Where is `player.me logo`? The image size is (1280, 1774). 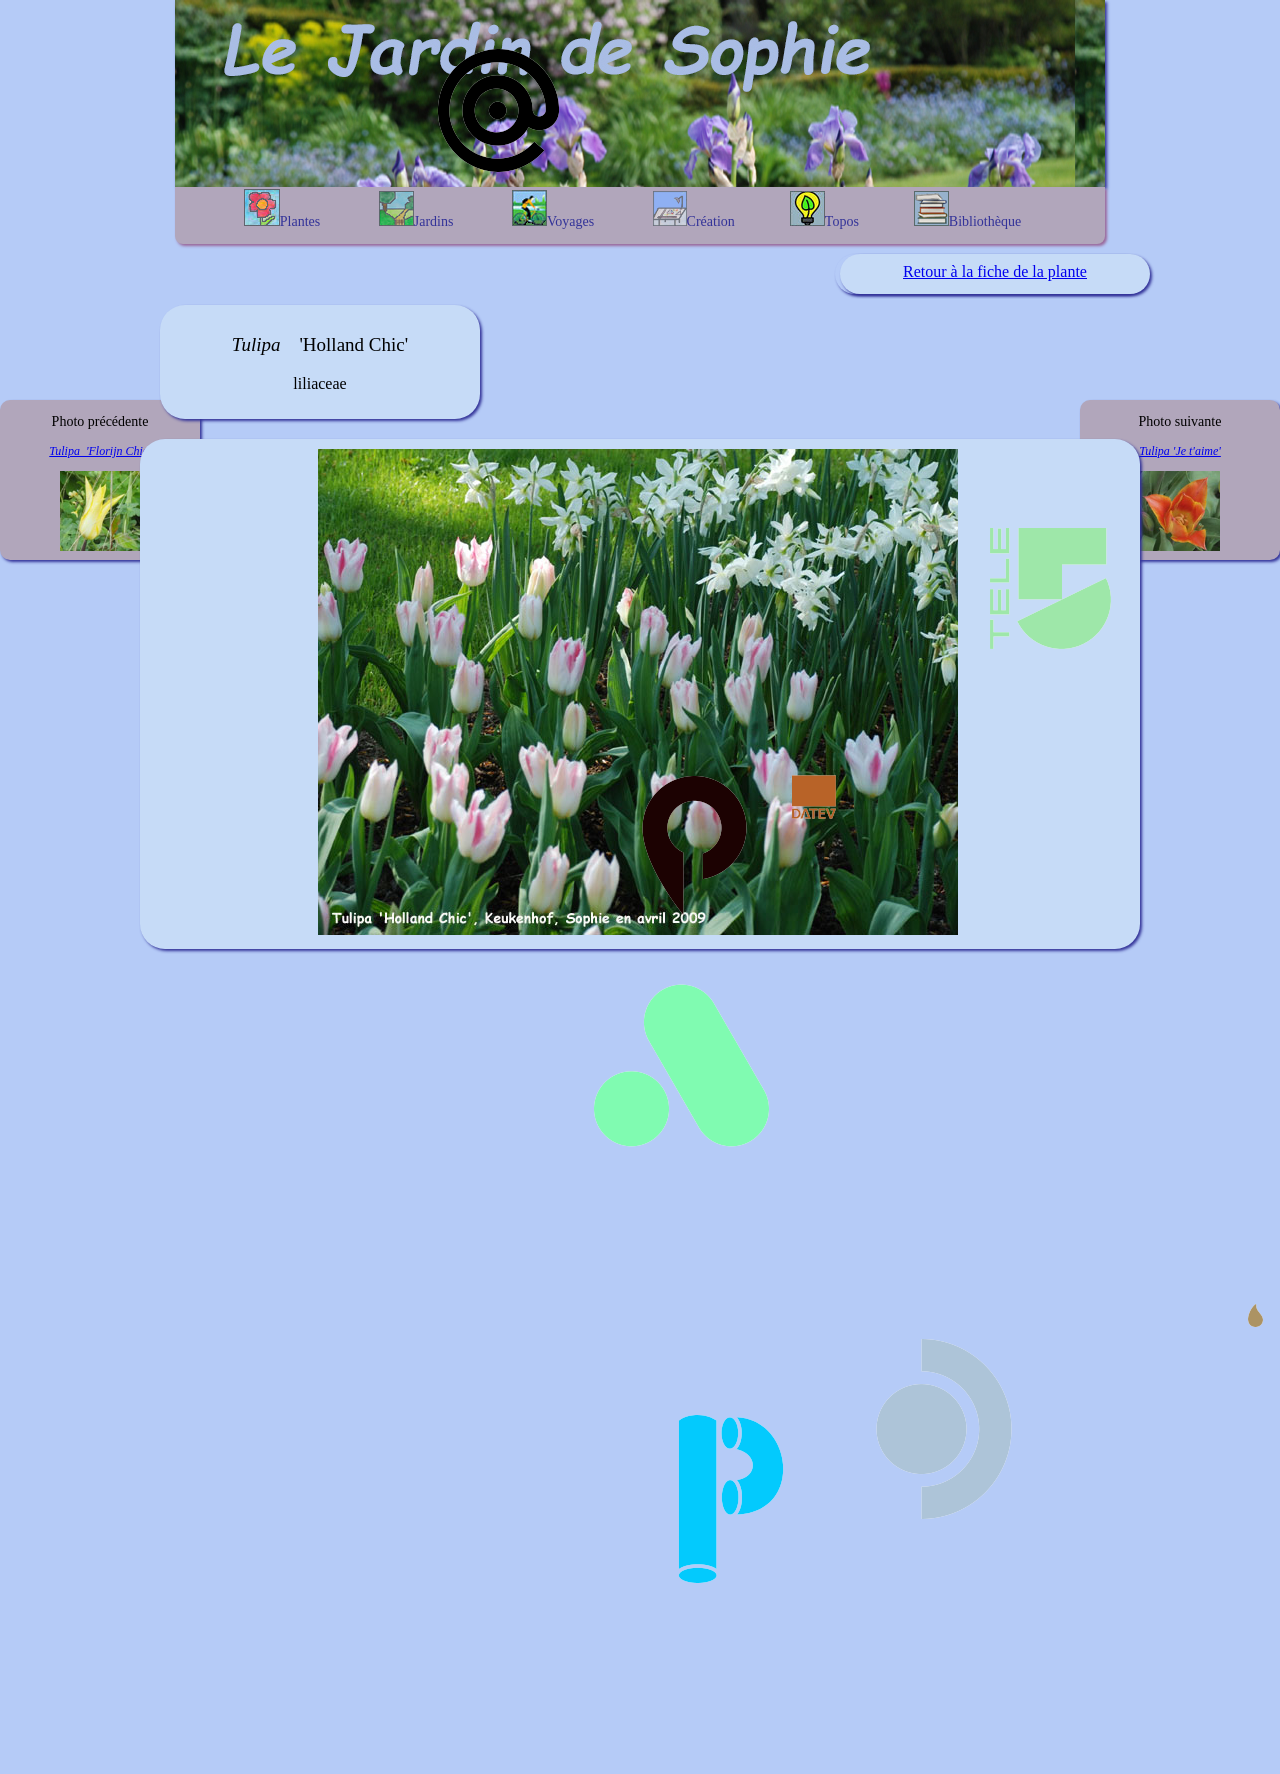 player.me logo is located at coordinates (694, 845).